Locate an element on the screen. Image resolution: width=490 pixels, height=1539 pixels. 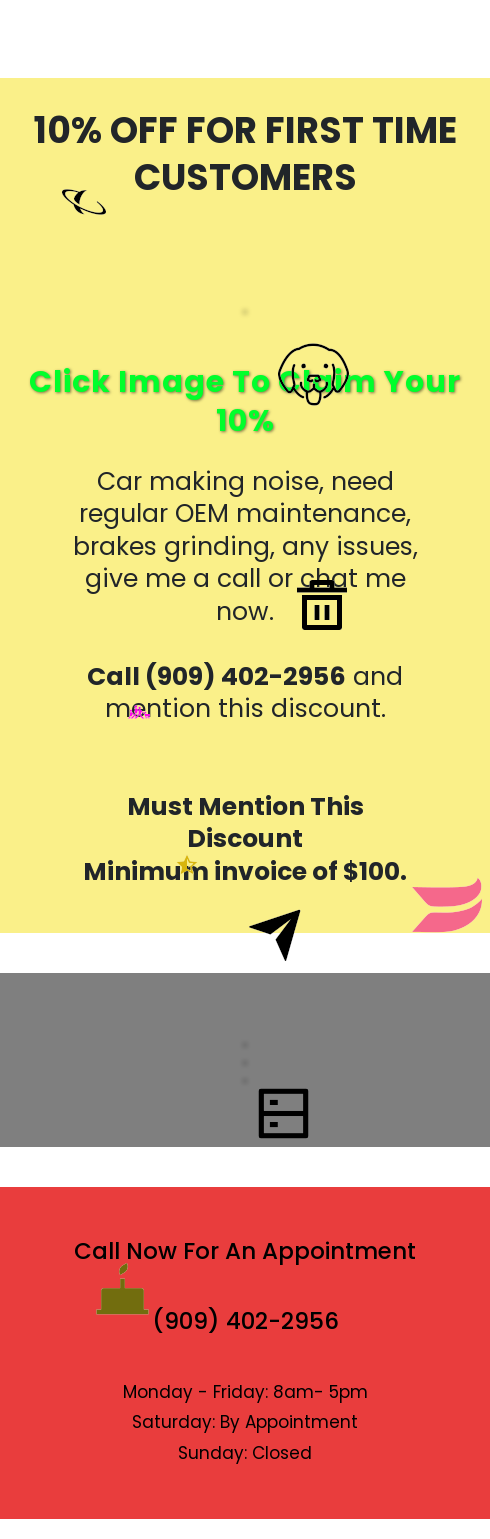
view birthday or celebration reminders is located at coordinates (122, 1290).